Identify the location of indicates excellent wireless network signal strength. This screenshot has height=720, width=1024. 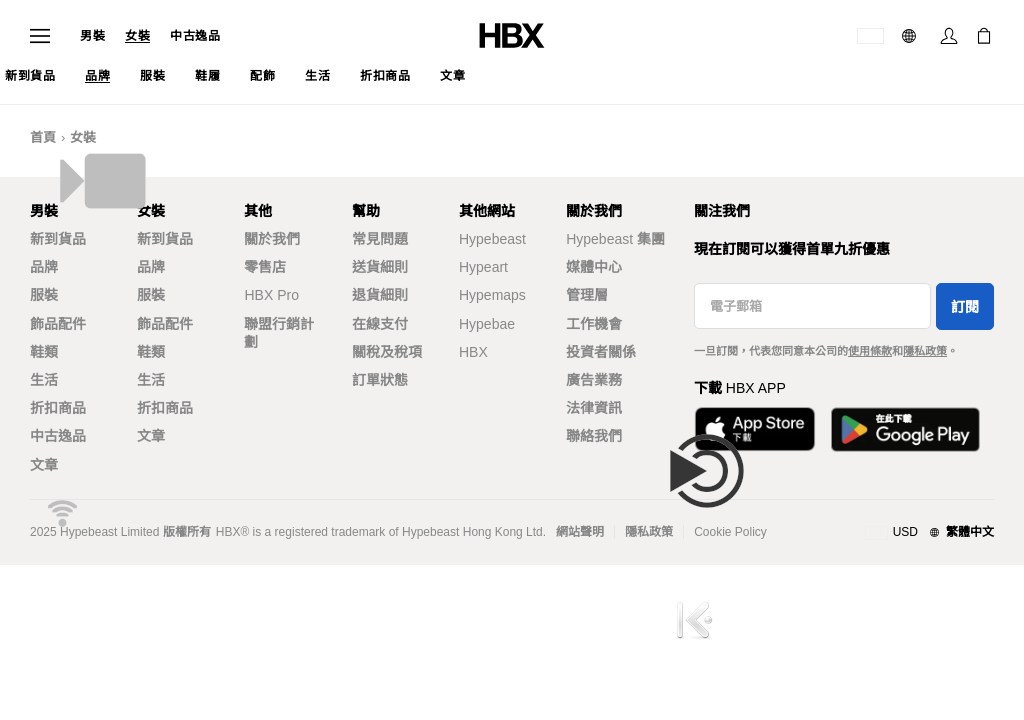
(62, 512).